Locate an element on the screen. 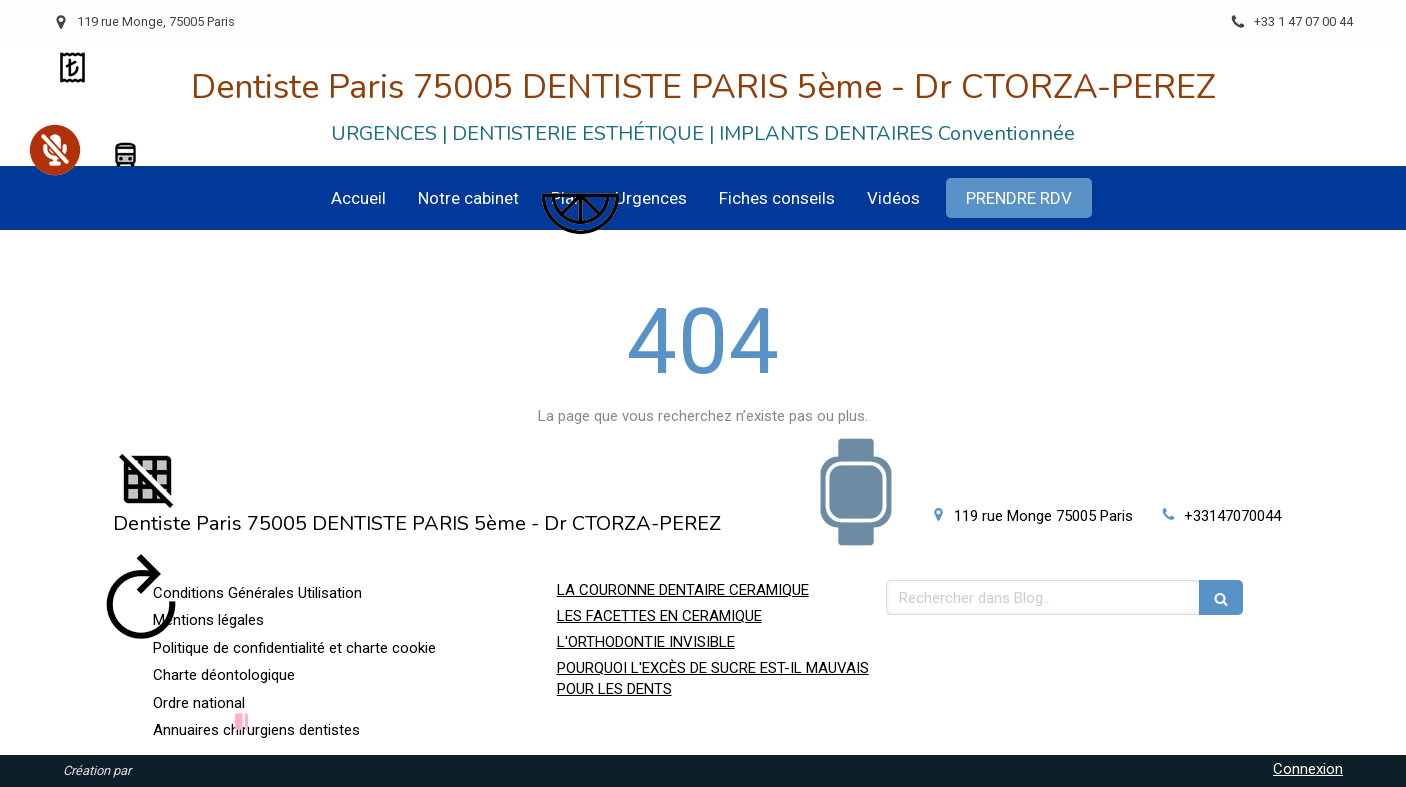 Image resolution: width=1406 pixels, height=787 pixels. view receipt or transaction in turkish lira is located at coordinates (72, 67).